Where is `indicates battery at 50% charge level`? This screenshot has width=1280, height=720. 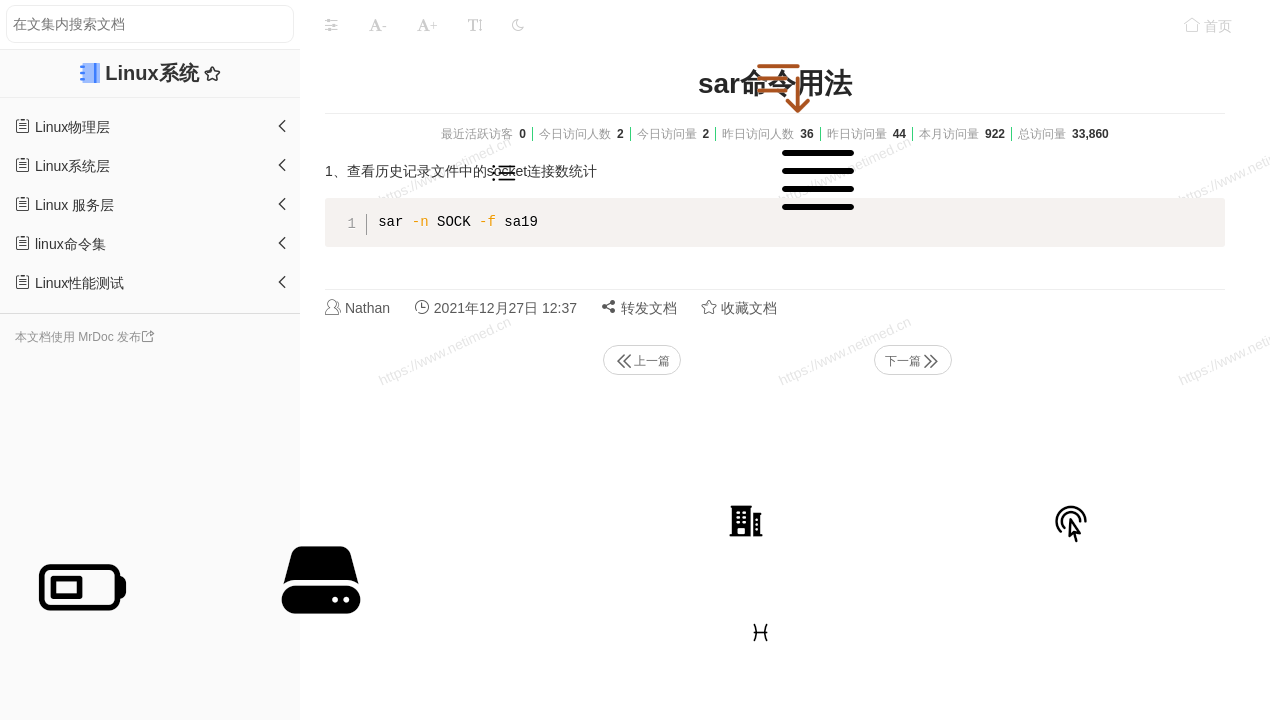
indicates battery at 50% charge level is located at coordinates (82, 584).